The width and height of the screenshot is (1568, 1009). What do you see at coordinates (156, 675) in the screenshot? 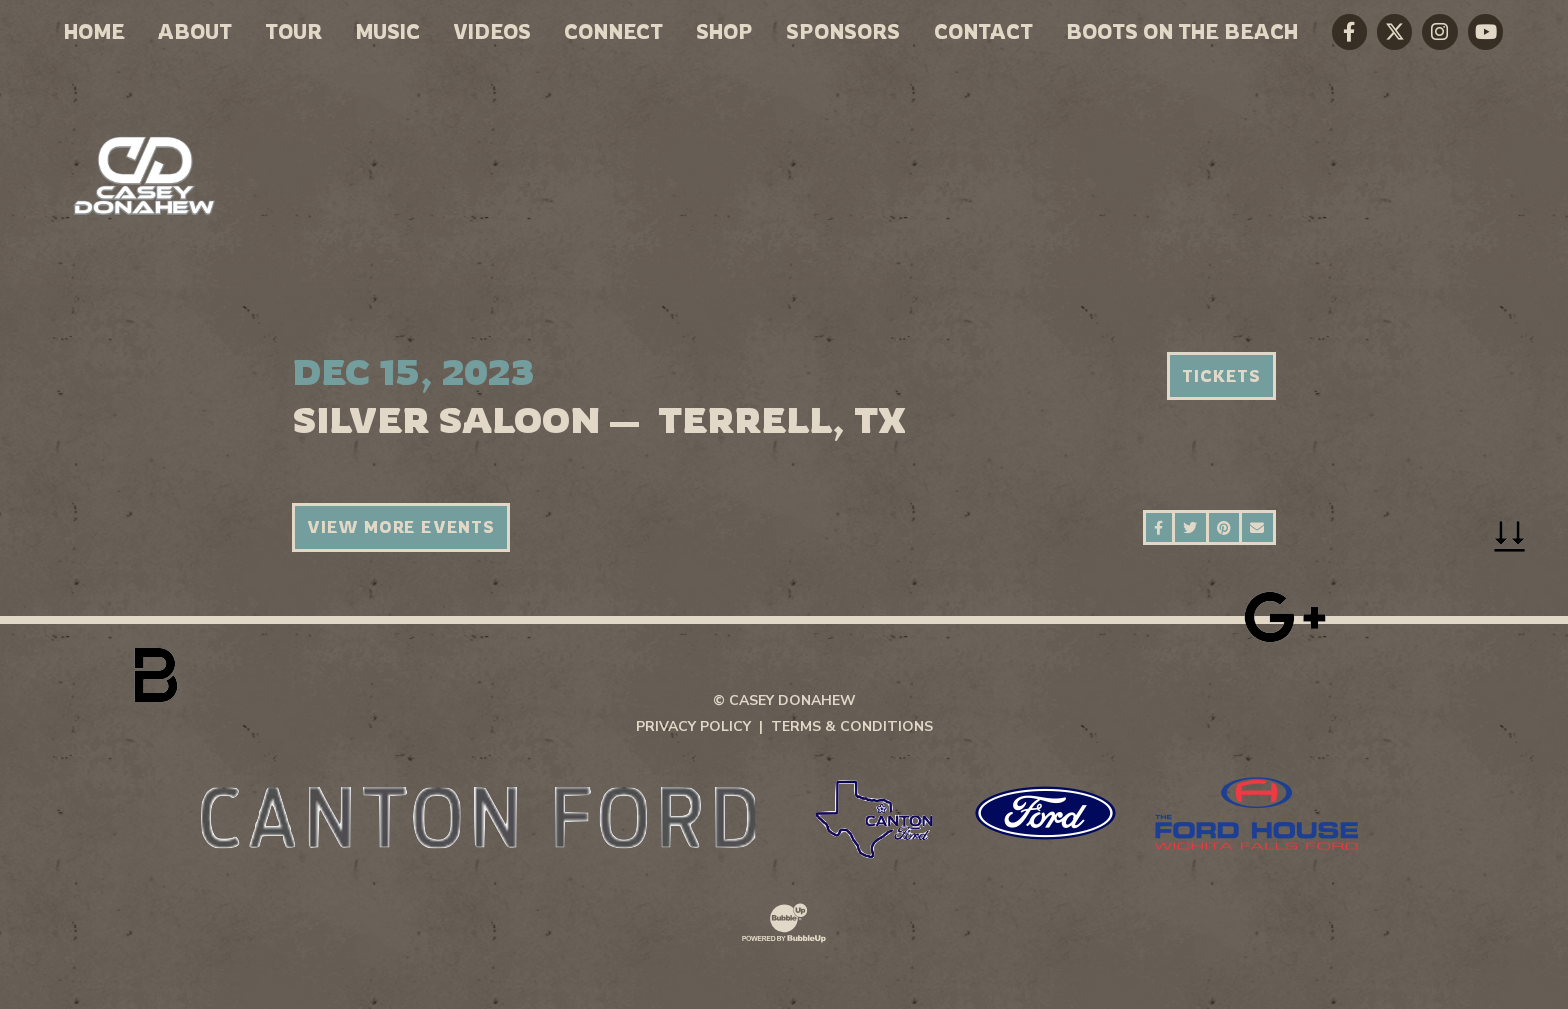
I see `brenntag company logo` at bounding box center [156, 675].